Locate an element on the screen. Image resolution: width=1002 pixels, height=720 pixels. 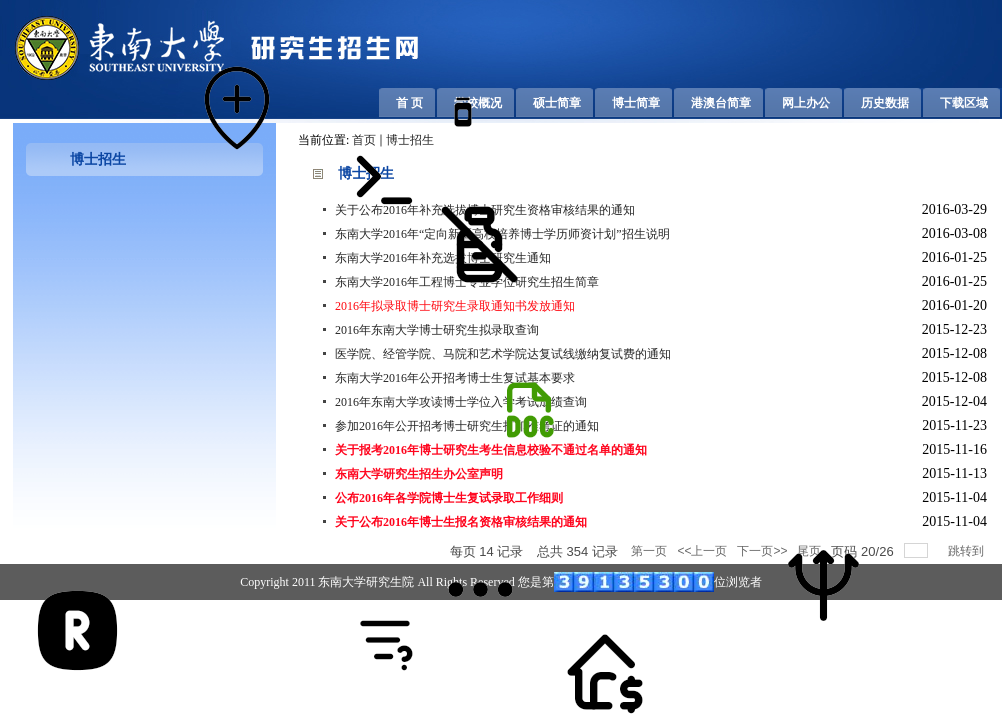
indicates vaccine or medication is unavailable is located at coordinates (479, 244).